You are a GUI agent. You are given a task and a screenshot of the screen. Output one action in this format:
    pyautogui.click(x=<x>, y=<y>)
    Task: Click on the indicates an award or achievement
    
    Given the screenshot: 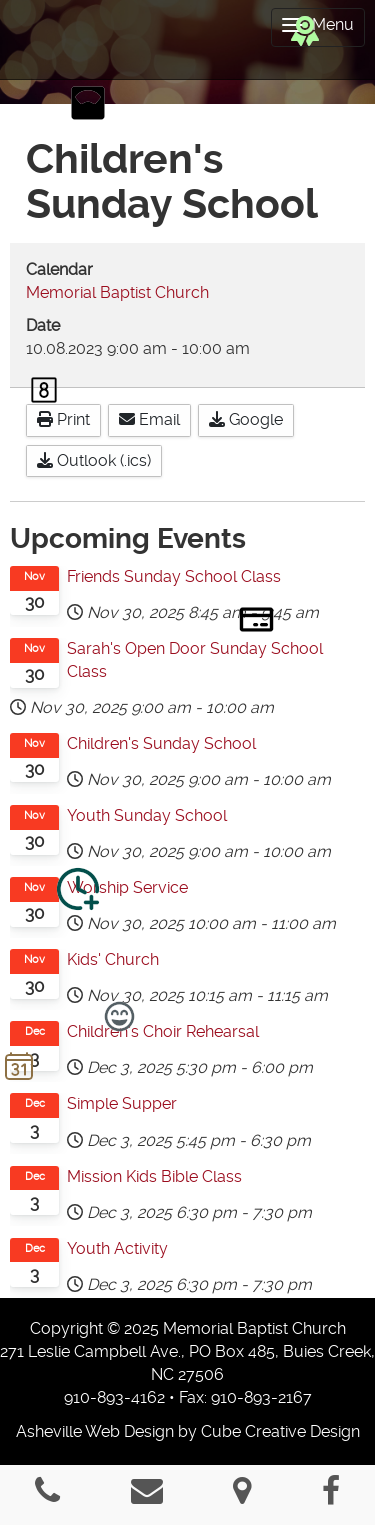 What is the action you would take?
    pyautogui.click(x=305, y=31)
    